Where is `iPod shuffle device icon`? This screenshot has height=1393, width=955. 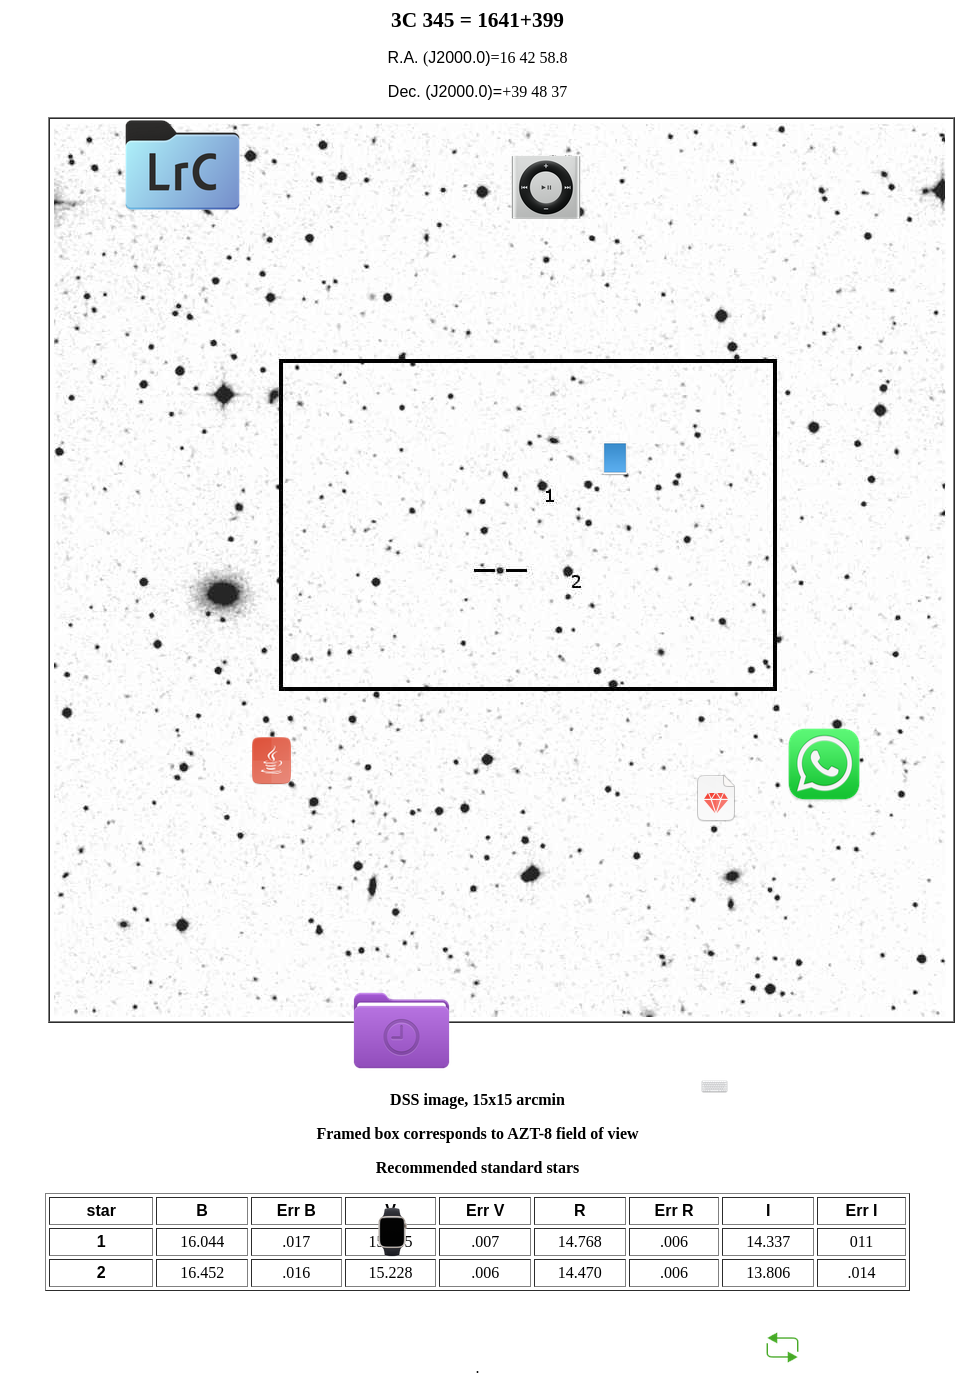
iPod shuffle device icon is located at coordinates (546, 187).